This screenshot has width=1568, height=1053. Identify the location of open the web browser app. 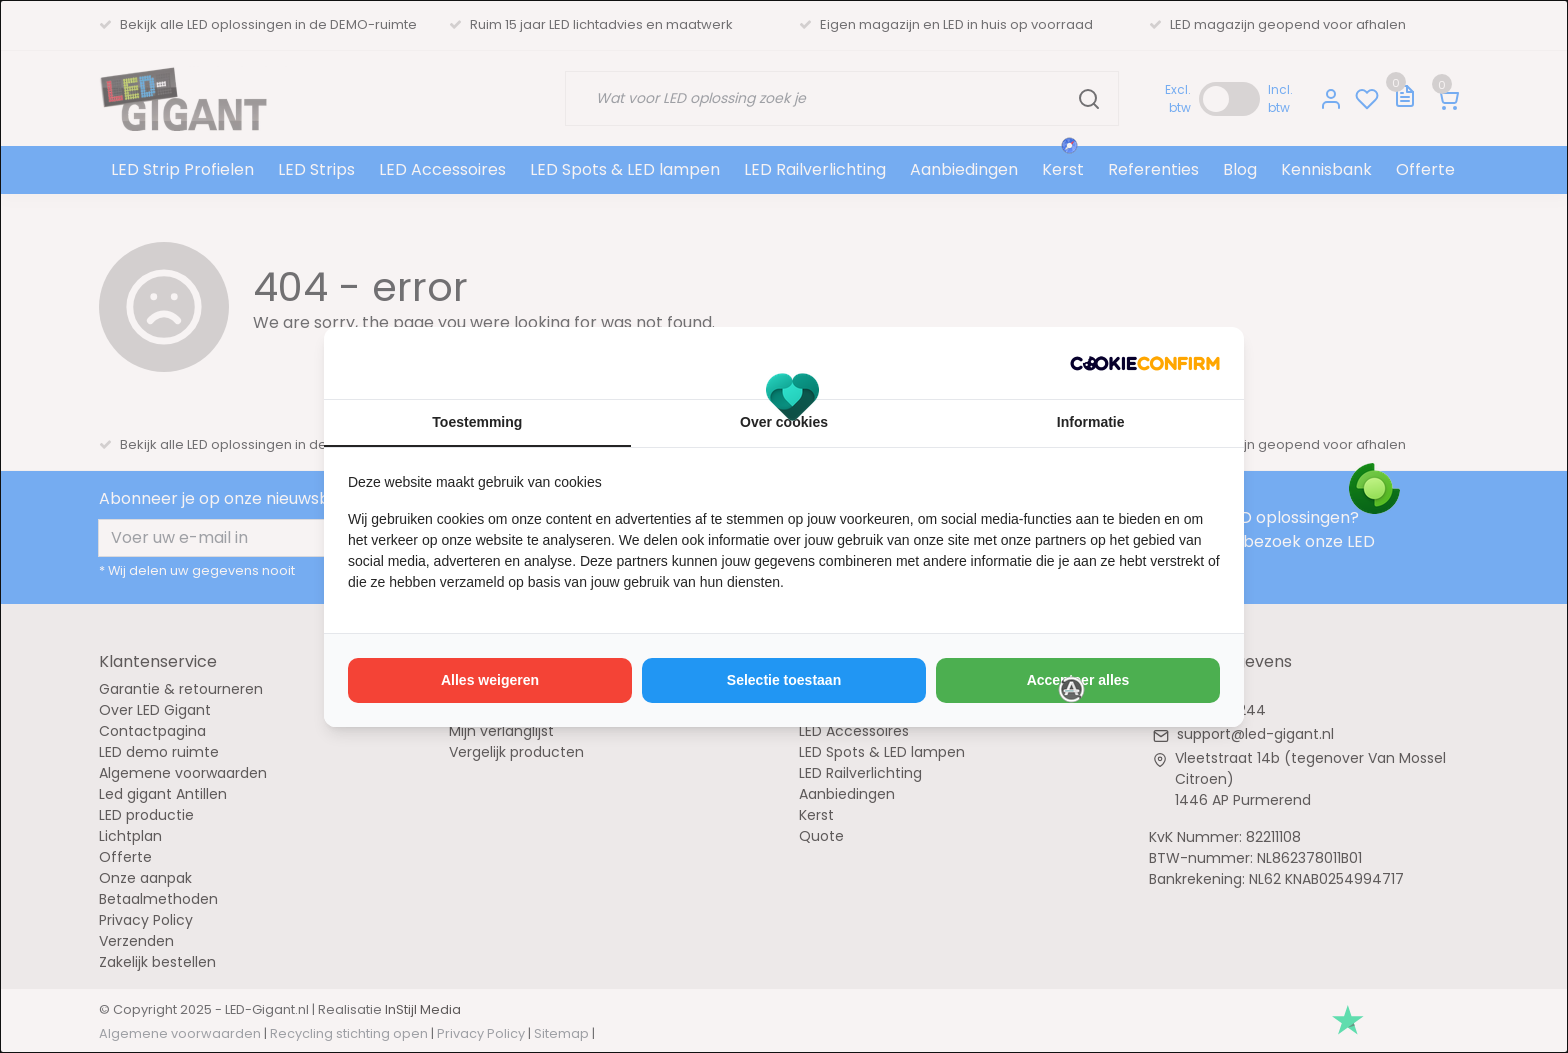
(1069, 145).